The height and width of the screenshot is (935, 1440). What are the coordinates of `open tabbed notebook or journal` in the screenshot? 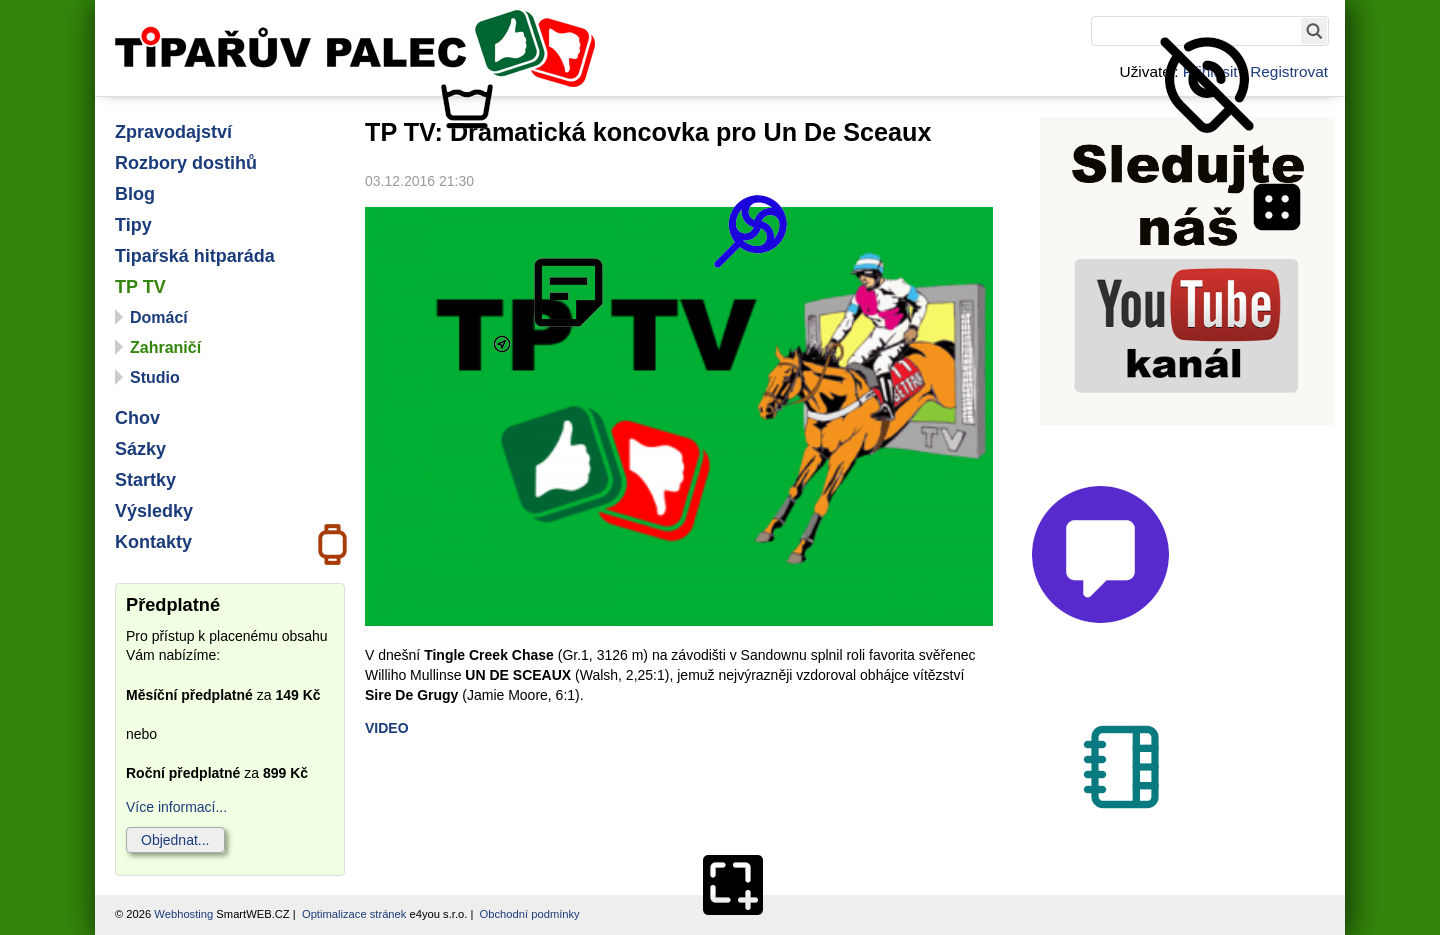 It's located at (1125, 767).